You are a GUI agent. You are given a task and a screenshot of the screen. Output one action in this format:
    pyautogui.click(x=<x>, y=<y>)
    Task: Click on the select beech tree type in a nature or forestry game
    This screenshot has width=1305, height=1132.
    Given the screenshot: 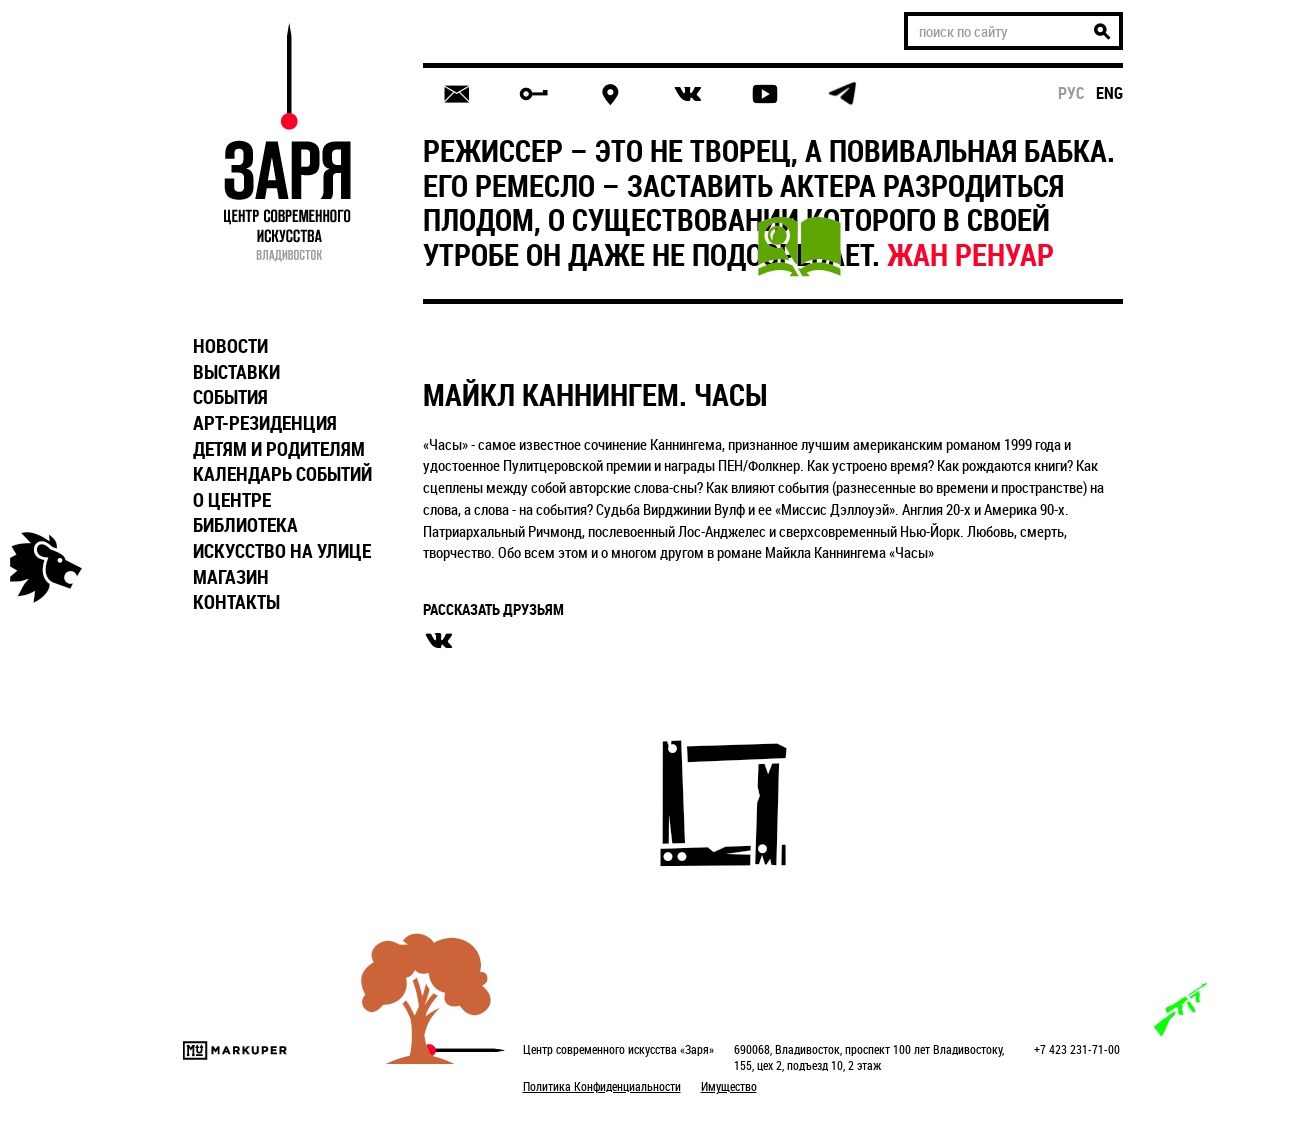 What is the action you would take?
    pyautogui.click(x=426, y=998)
    